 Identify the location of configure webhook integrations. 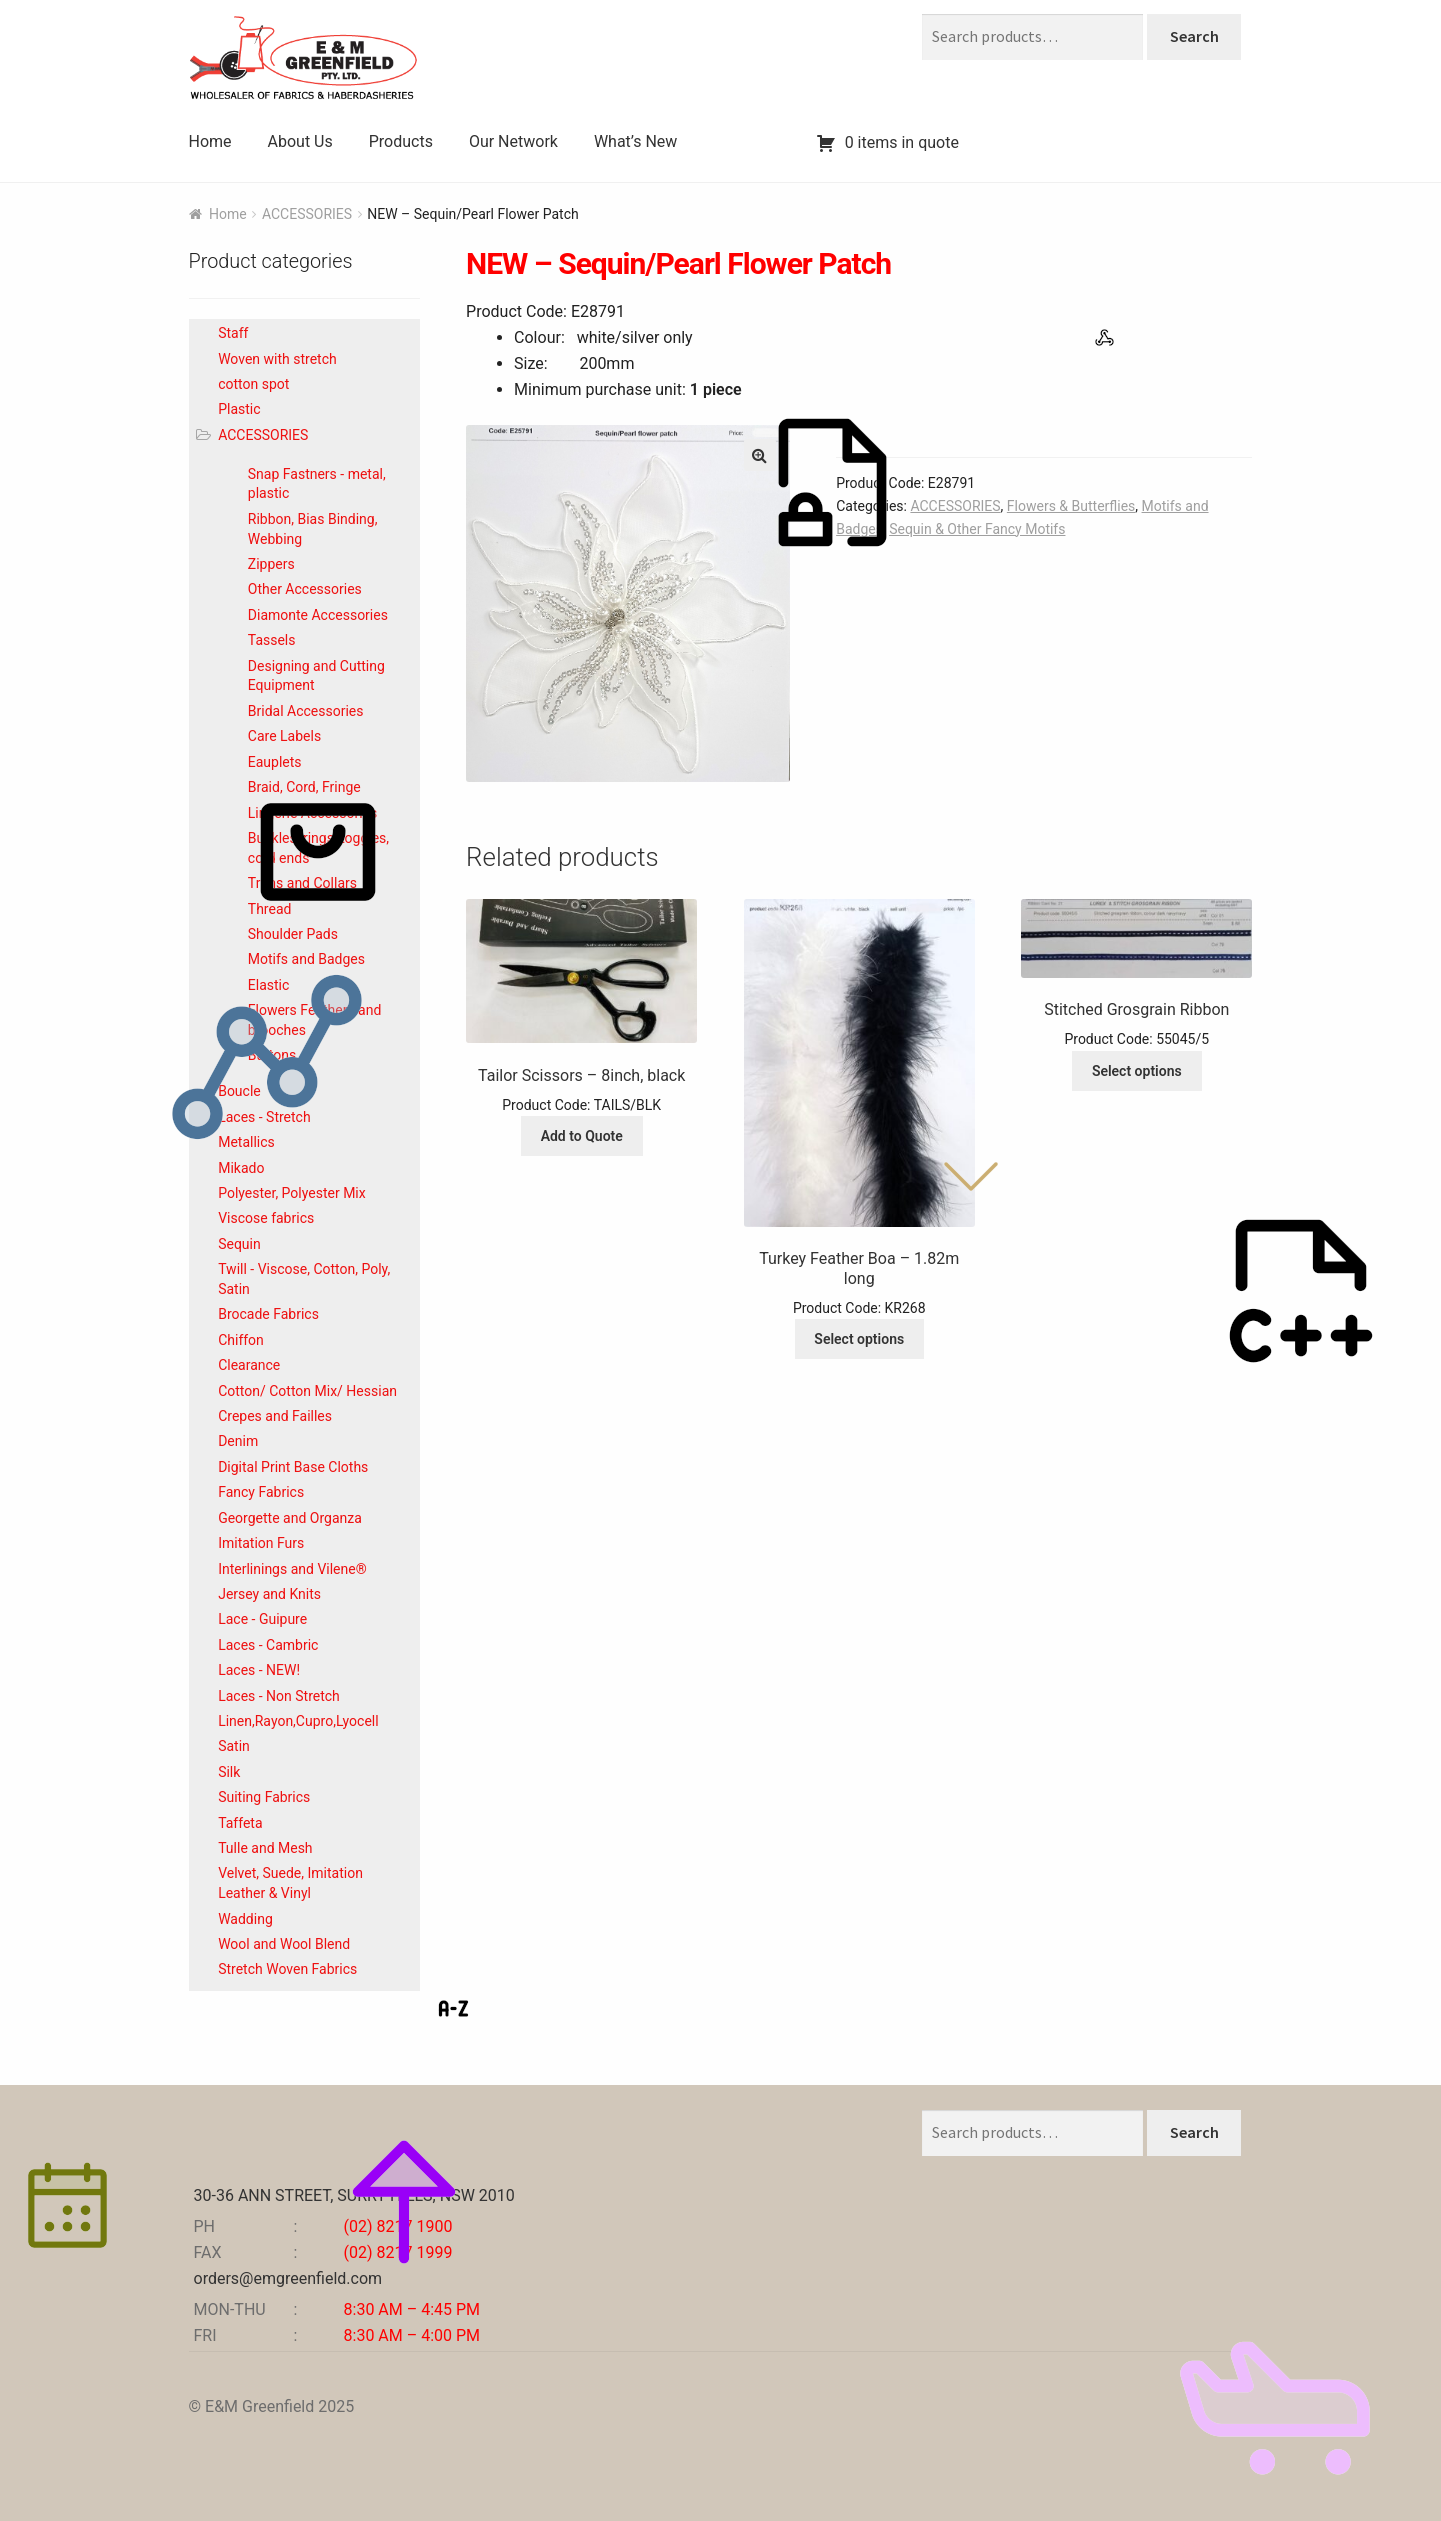
(1104, 338).